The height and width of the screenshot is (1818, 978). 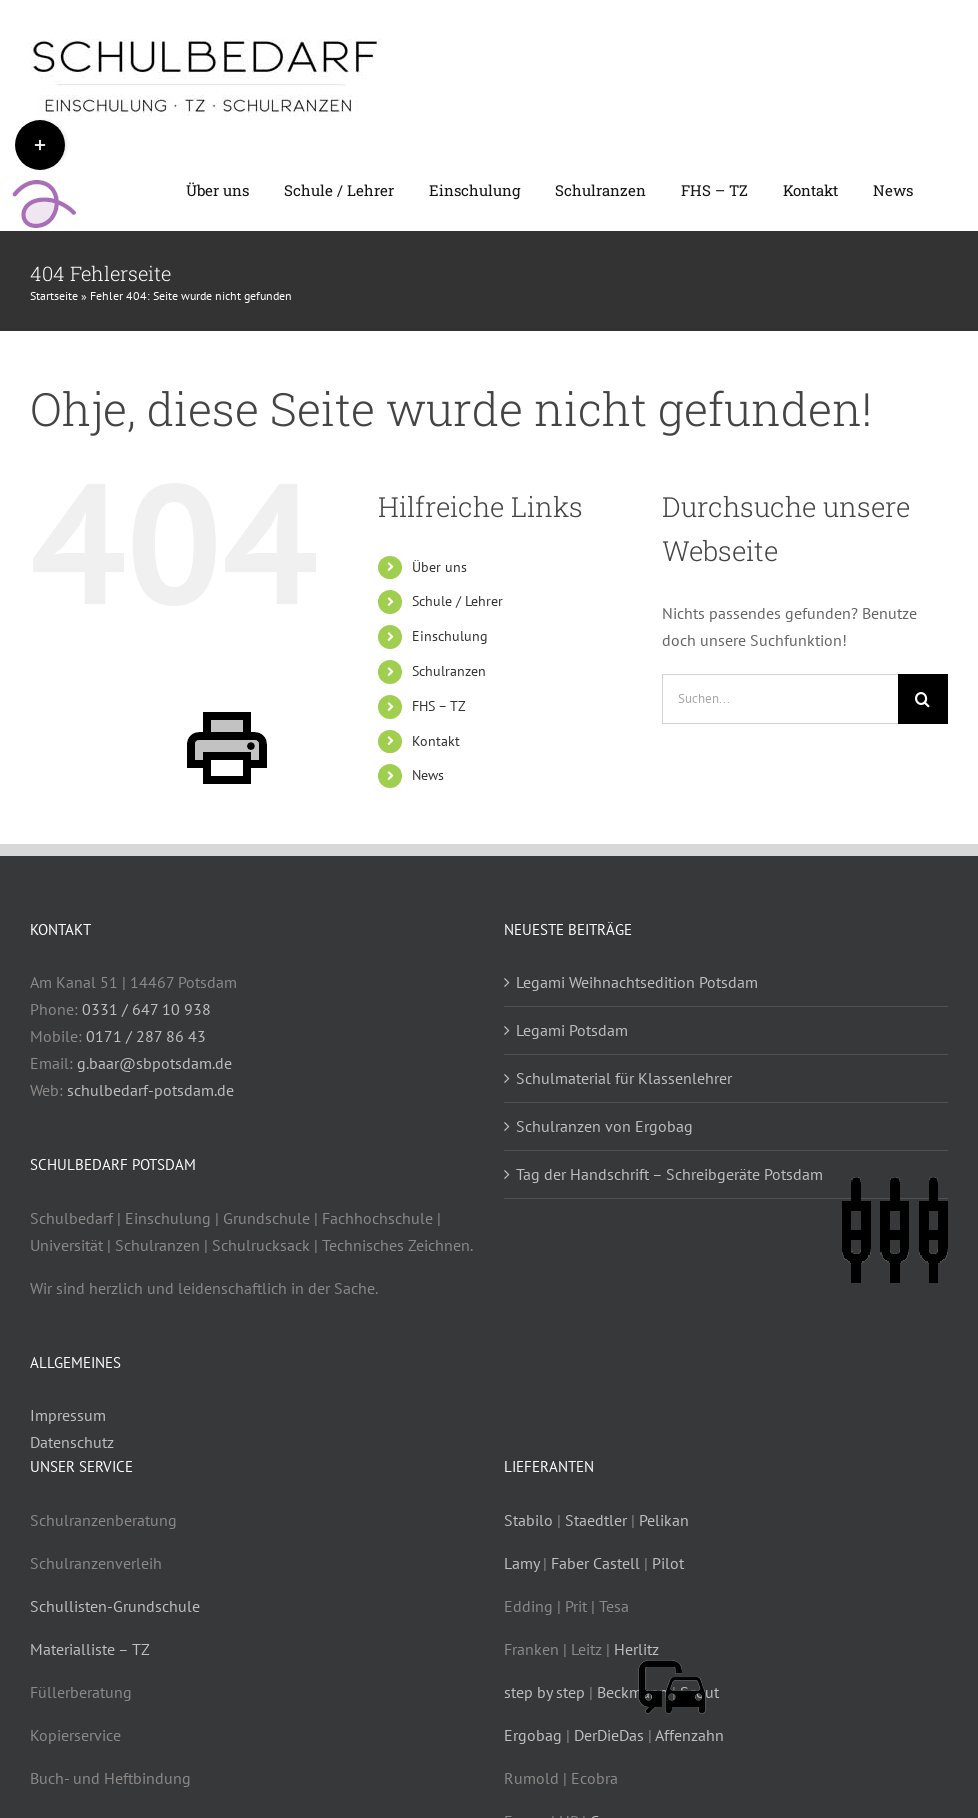 I want to click on print current document or page, so click(x=227, y=748).